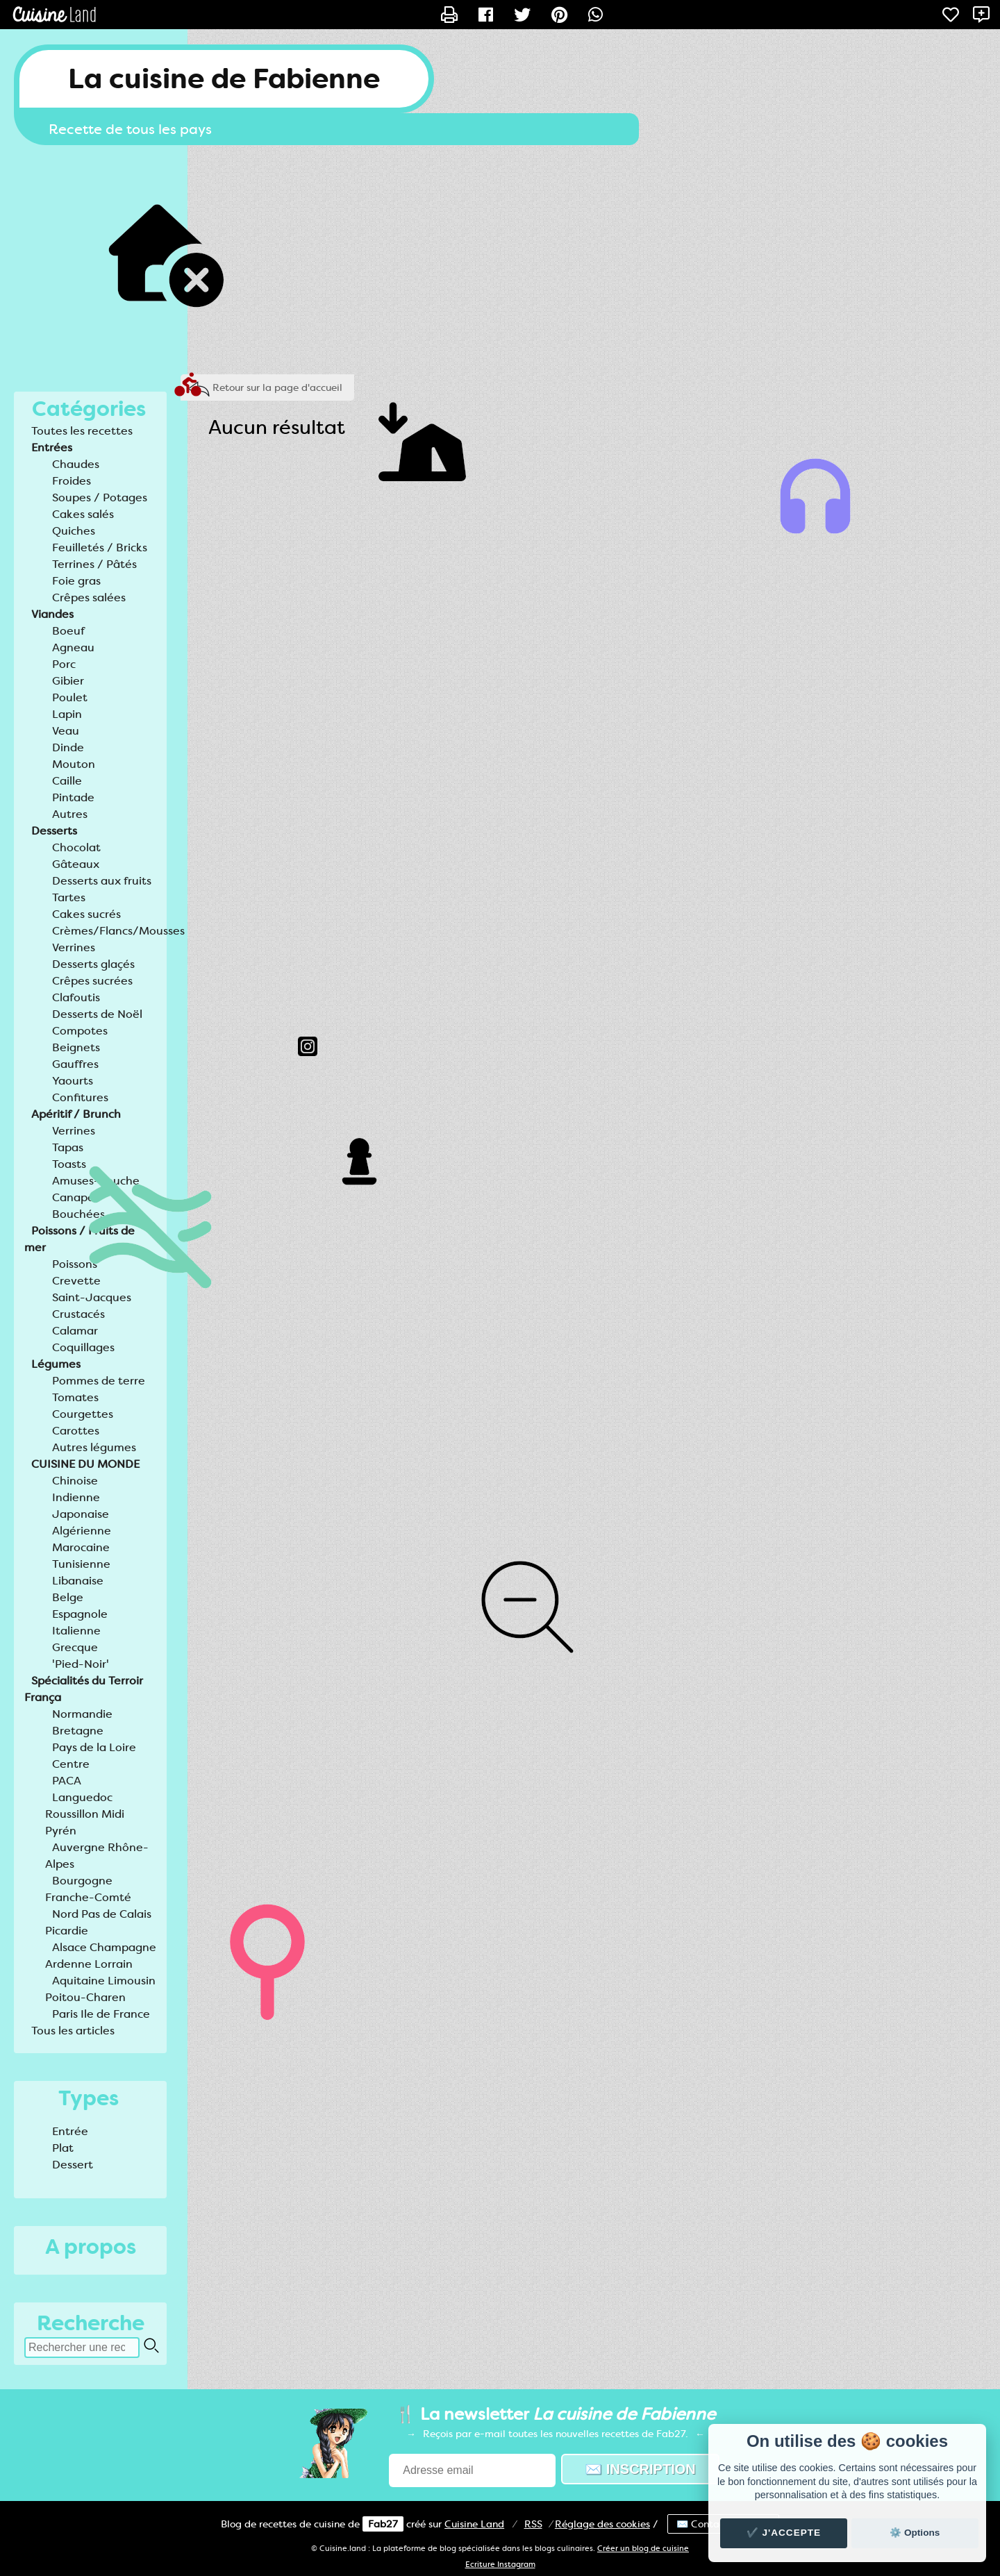 The image size is (1000, 2576). What do you see at coordinates (815, 499) in the screenshot?
I see `access audio or music player` at bounding box center [815, 499].